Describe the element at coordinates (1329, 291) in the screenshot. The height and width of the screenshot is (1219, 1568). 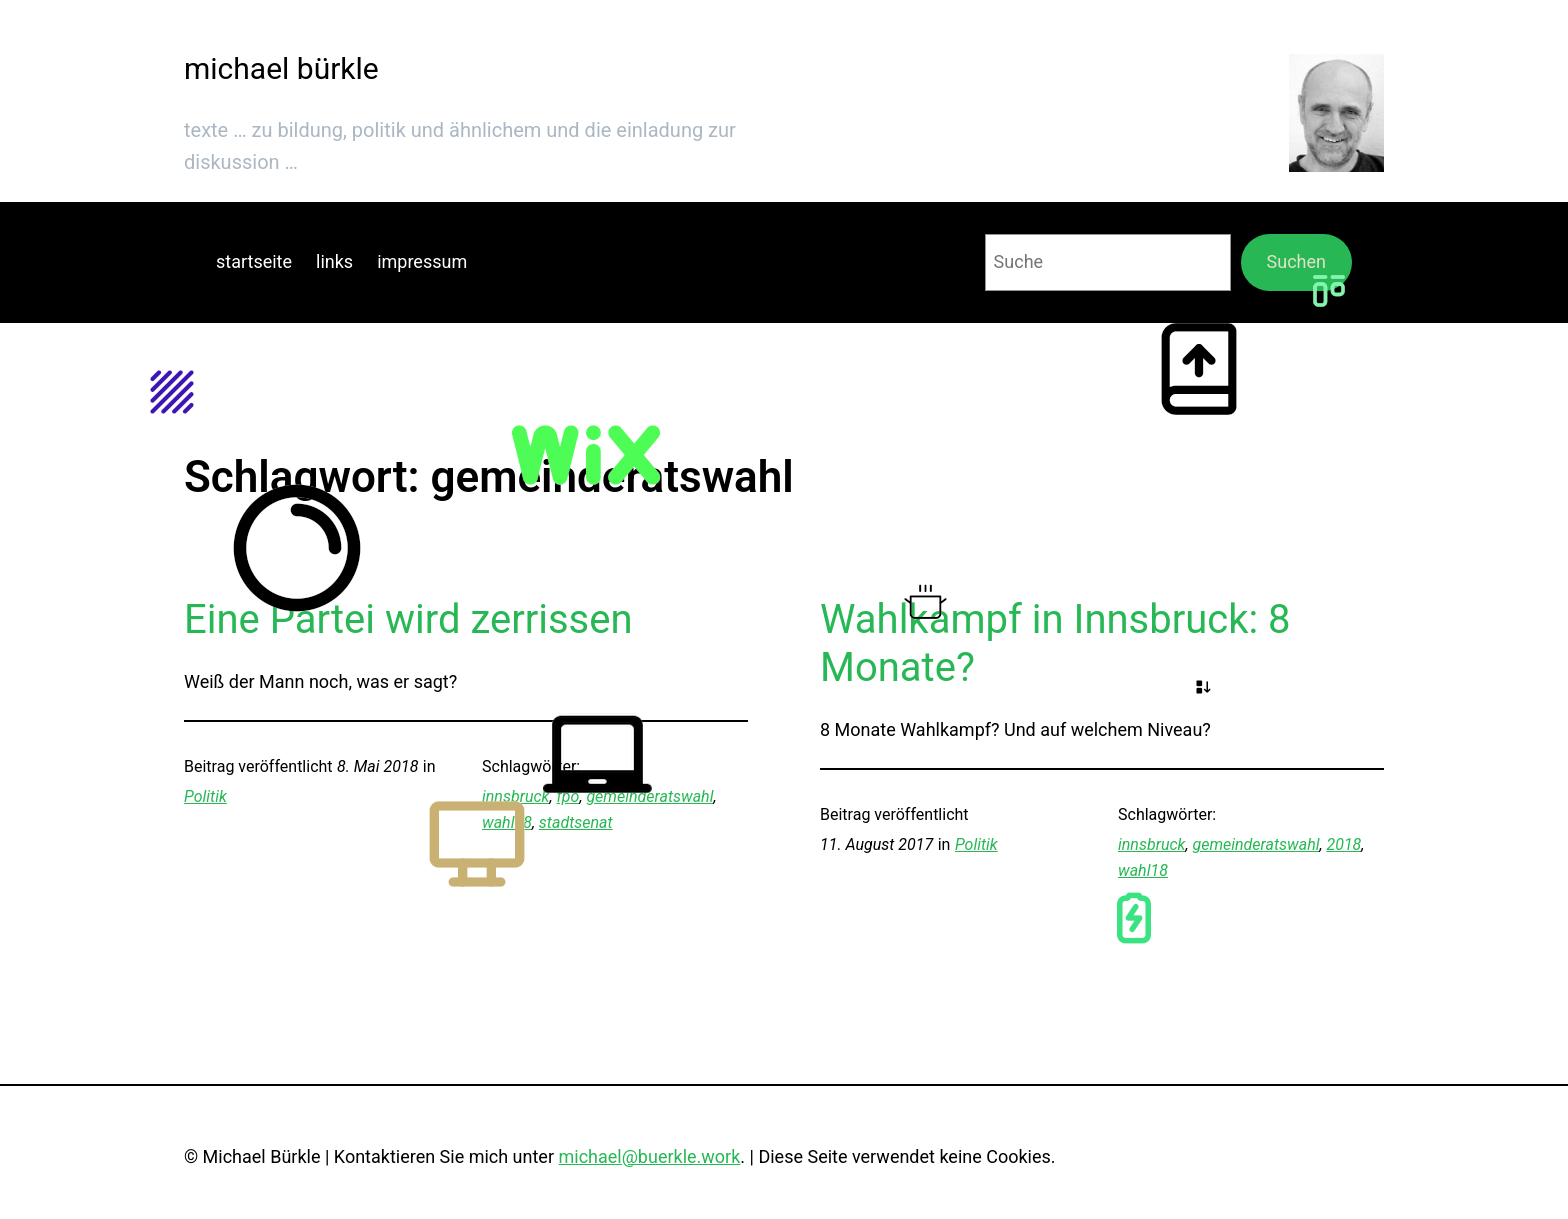
I see `switch to kanban board view` at that location.